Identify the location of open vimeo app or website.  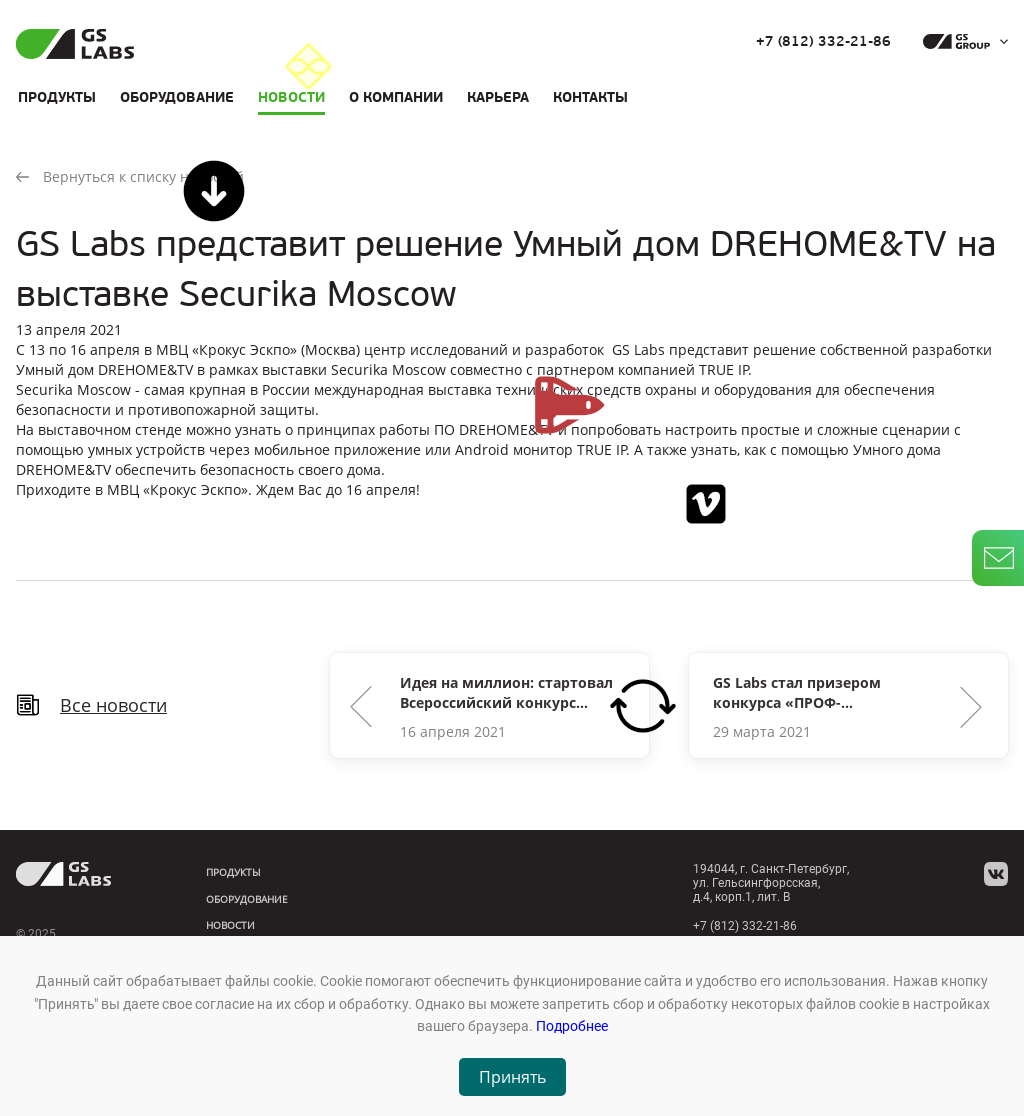
(706, 504).